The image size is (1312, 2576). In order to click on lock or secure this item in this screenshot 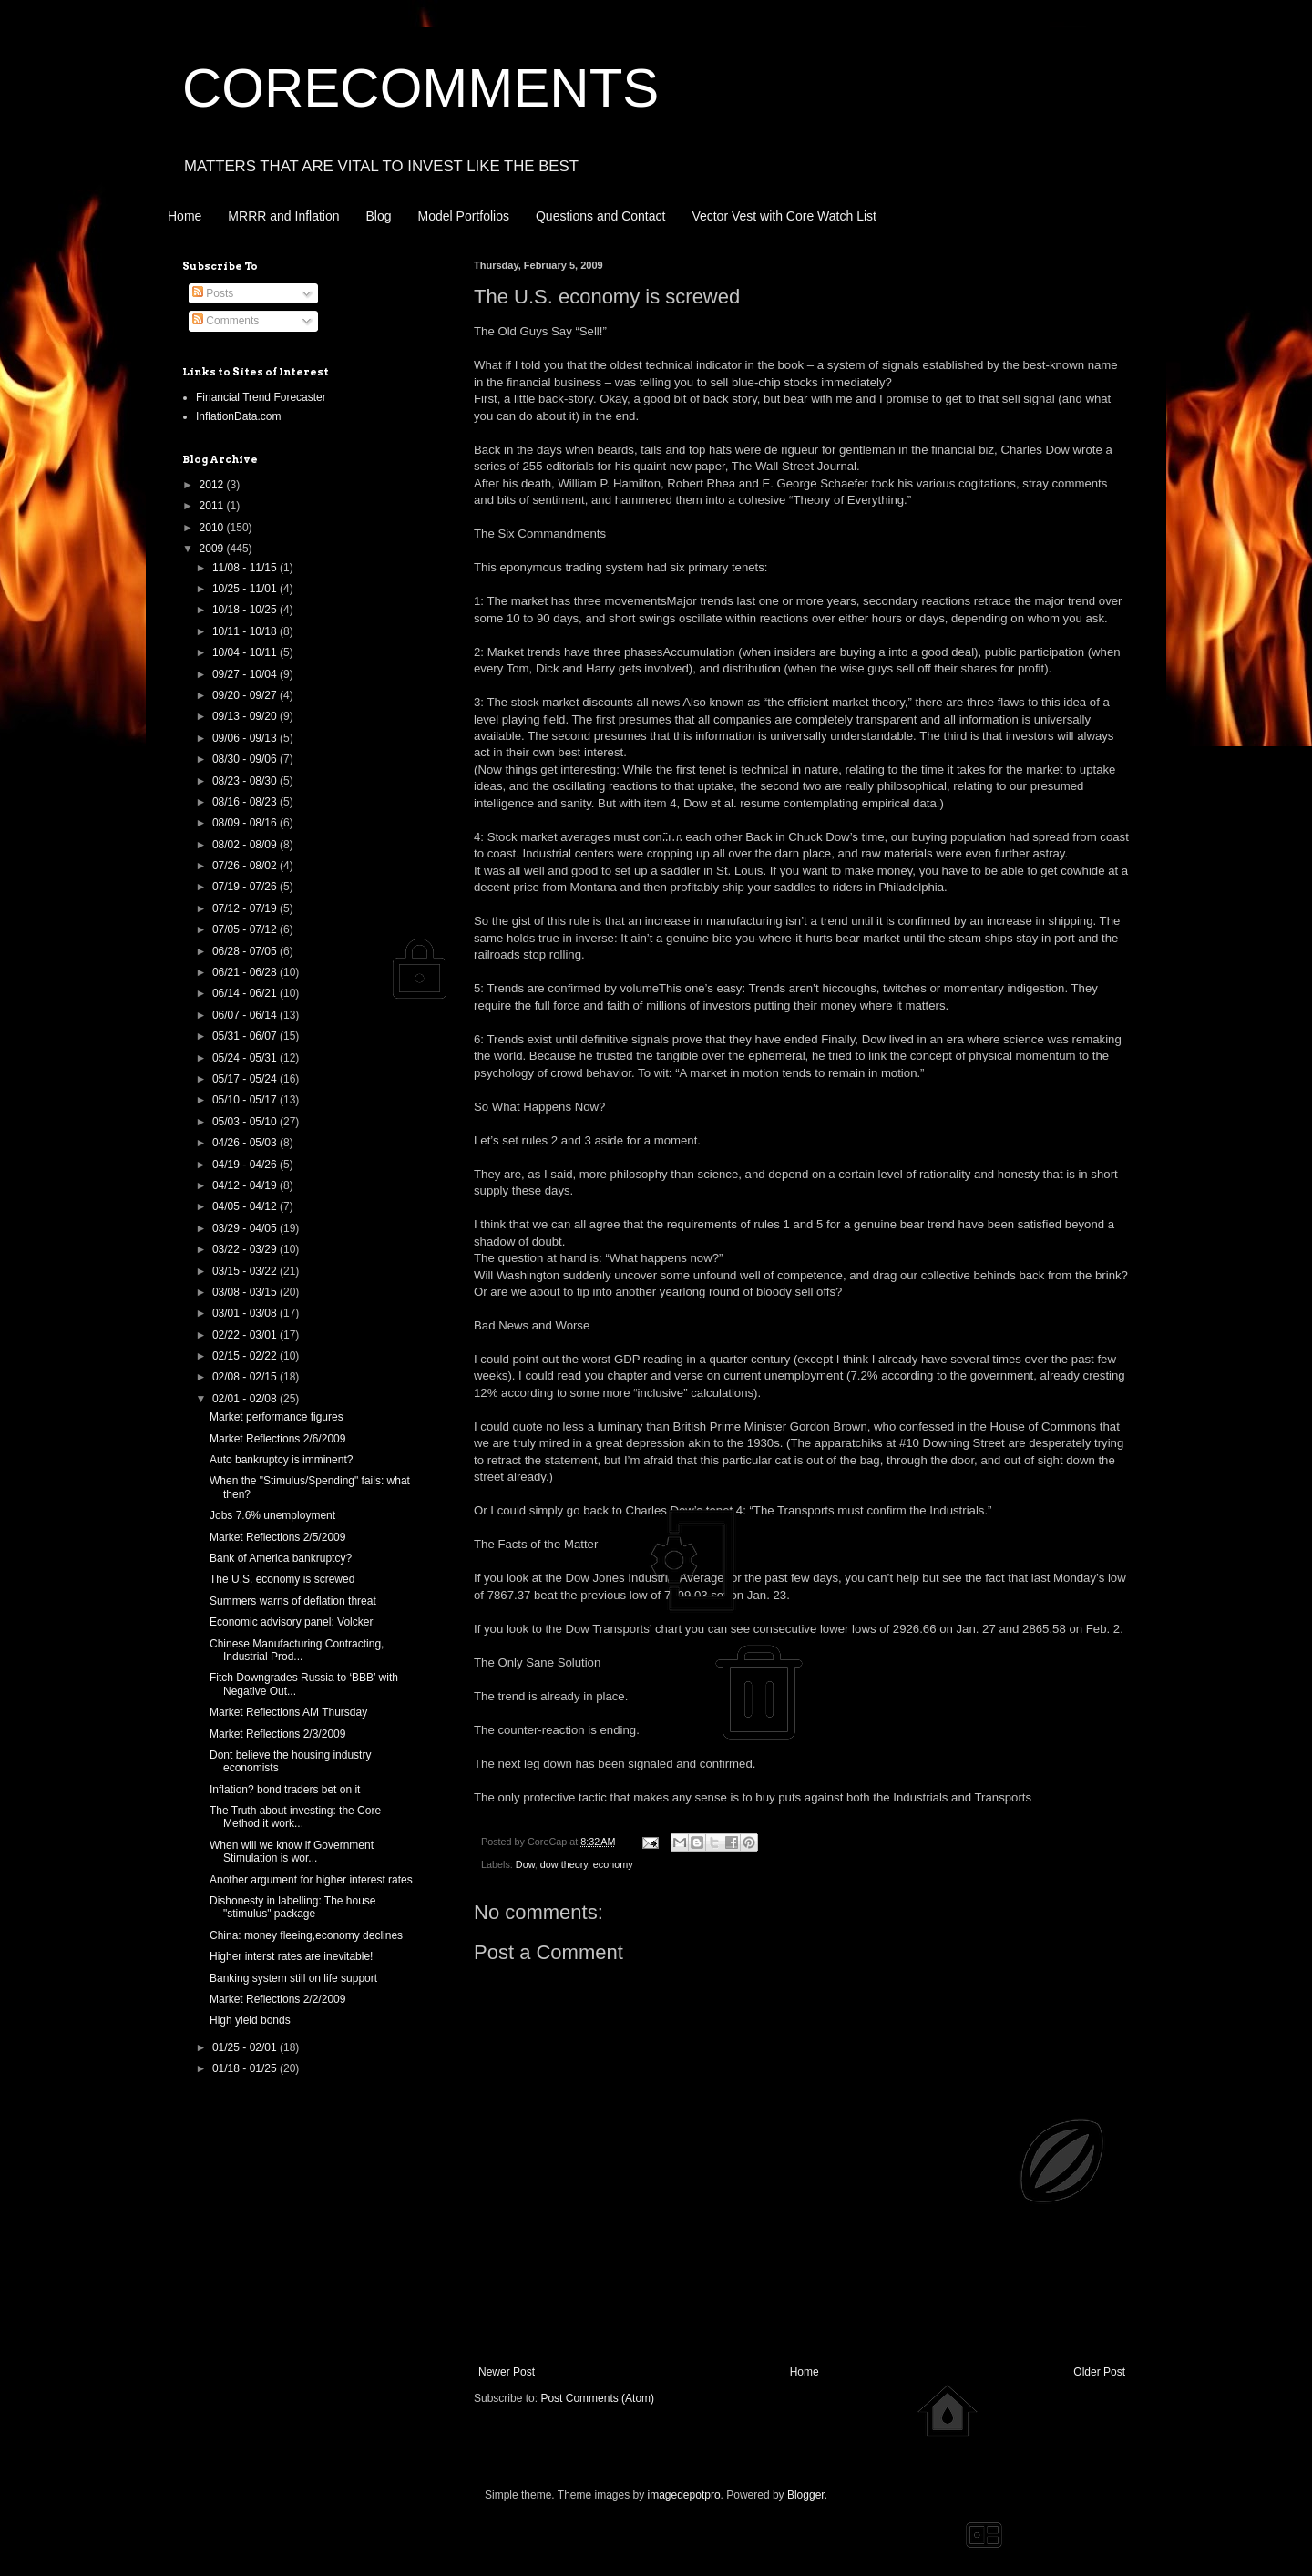, I will do `click(419, 971)`.